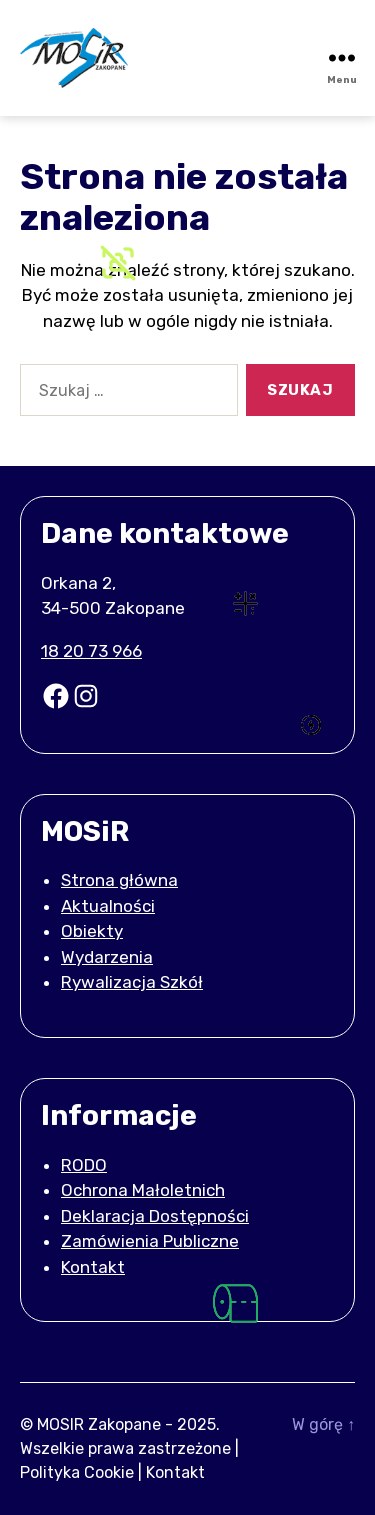 The image size is (375, 1515). What do you see at coordinates (311, 725) in the screenshot?
I see `battery is currently charging` at bounding box center [311, 725].